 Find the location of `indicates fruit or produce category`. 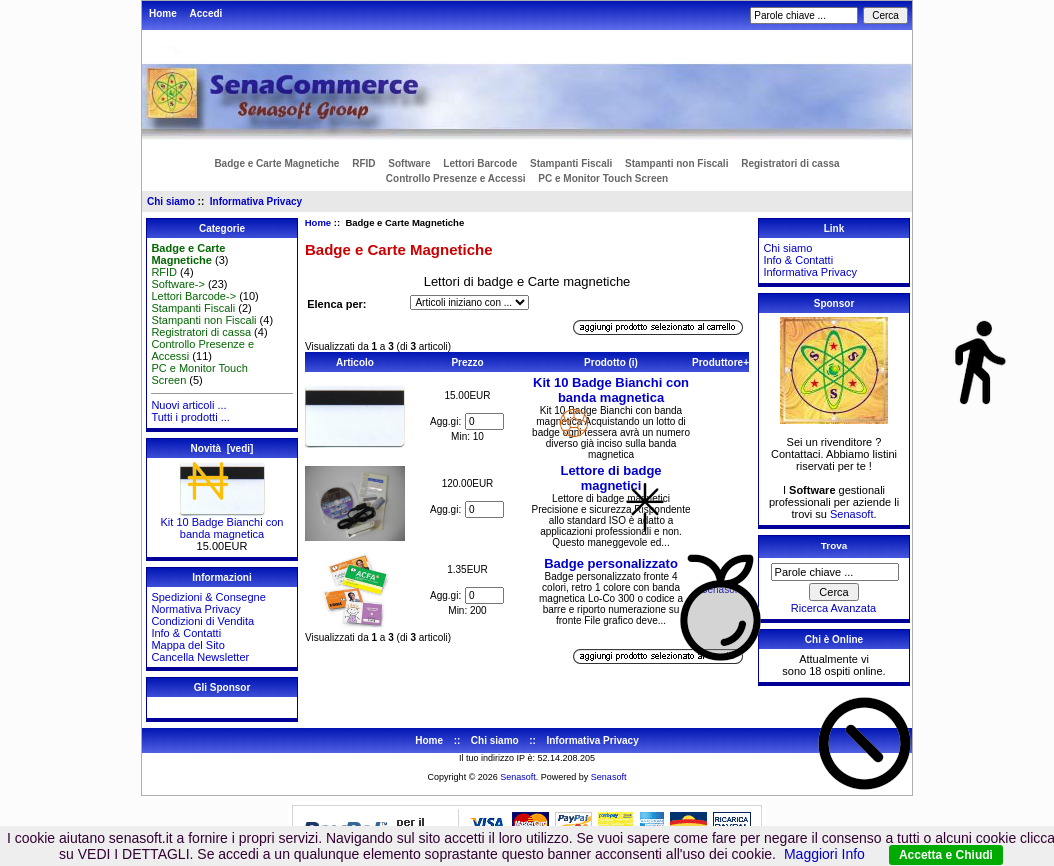

indicates fruit or produce category is located at coordinates (720, 609).